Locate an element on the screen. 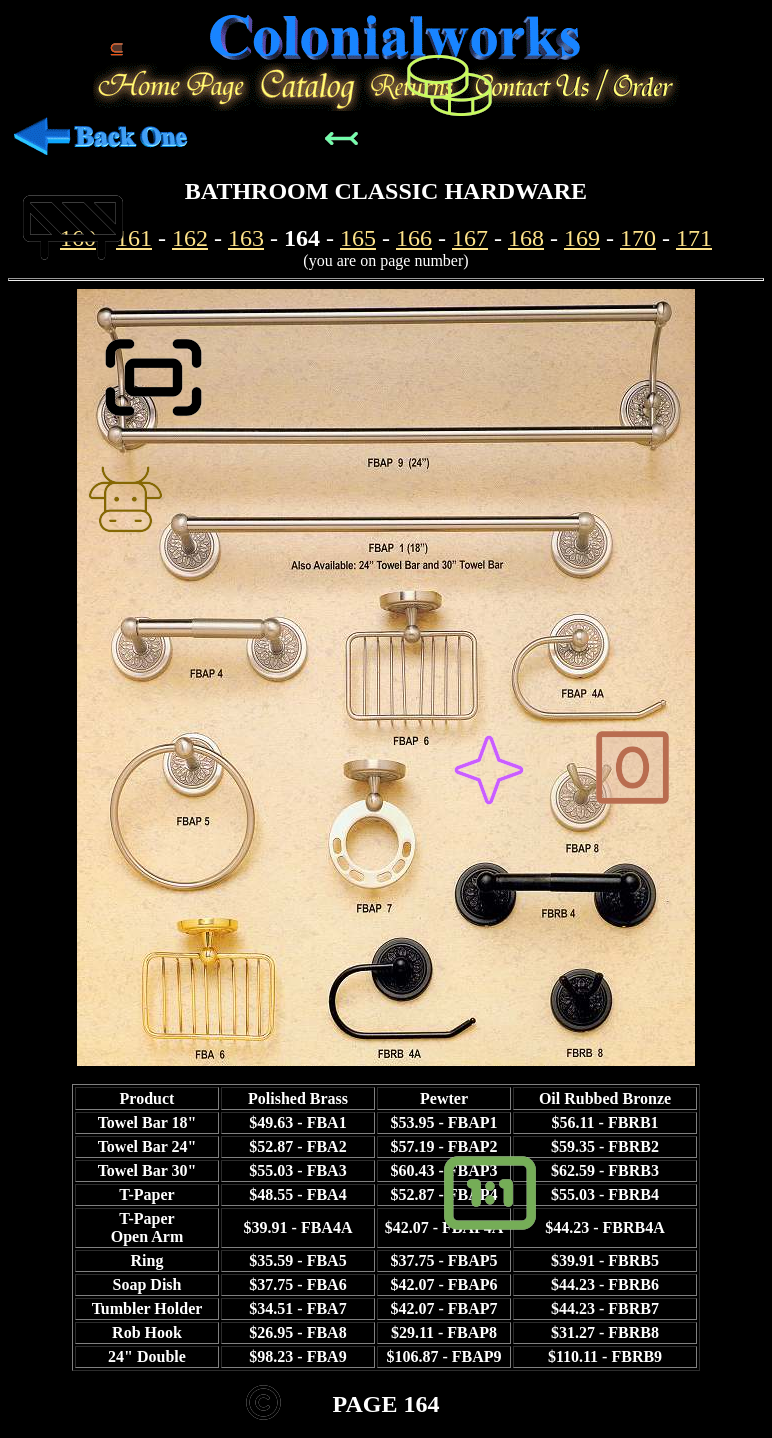  scan a photo or document using the camera is located at coordinates (153, 377).